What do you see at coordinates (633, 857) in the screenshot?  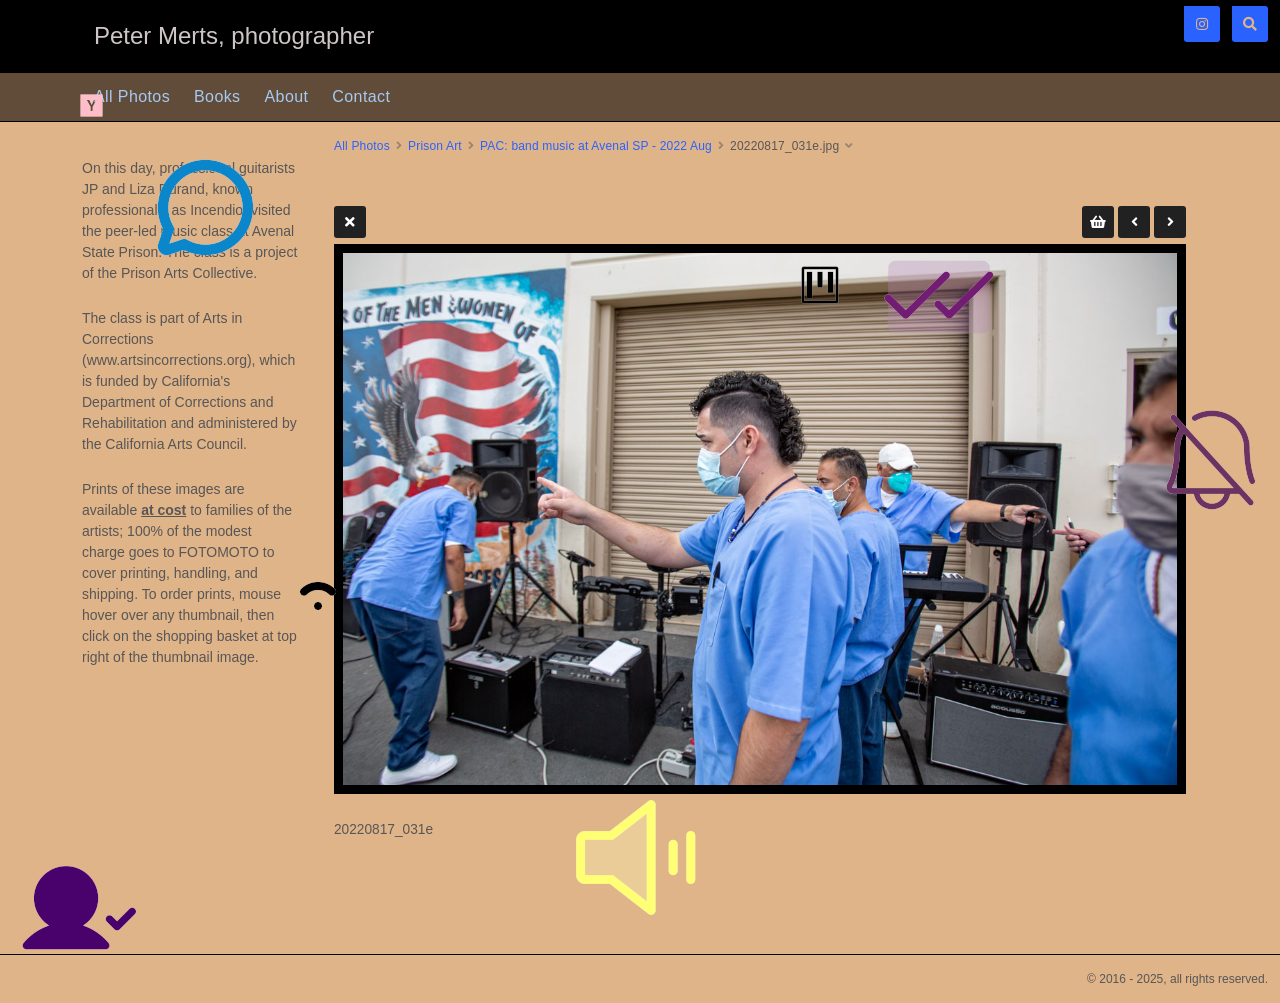 I see `volume set to high` at bounding box center [633, 857].